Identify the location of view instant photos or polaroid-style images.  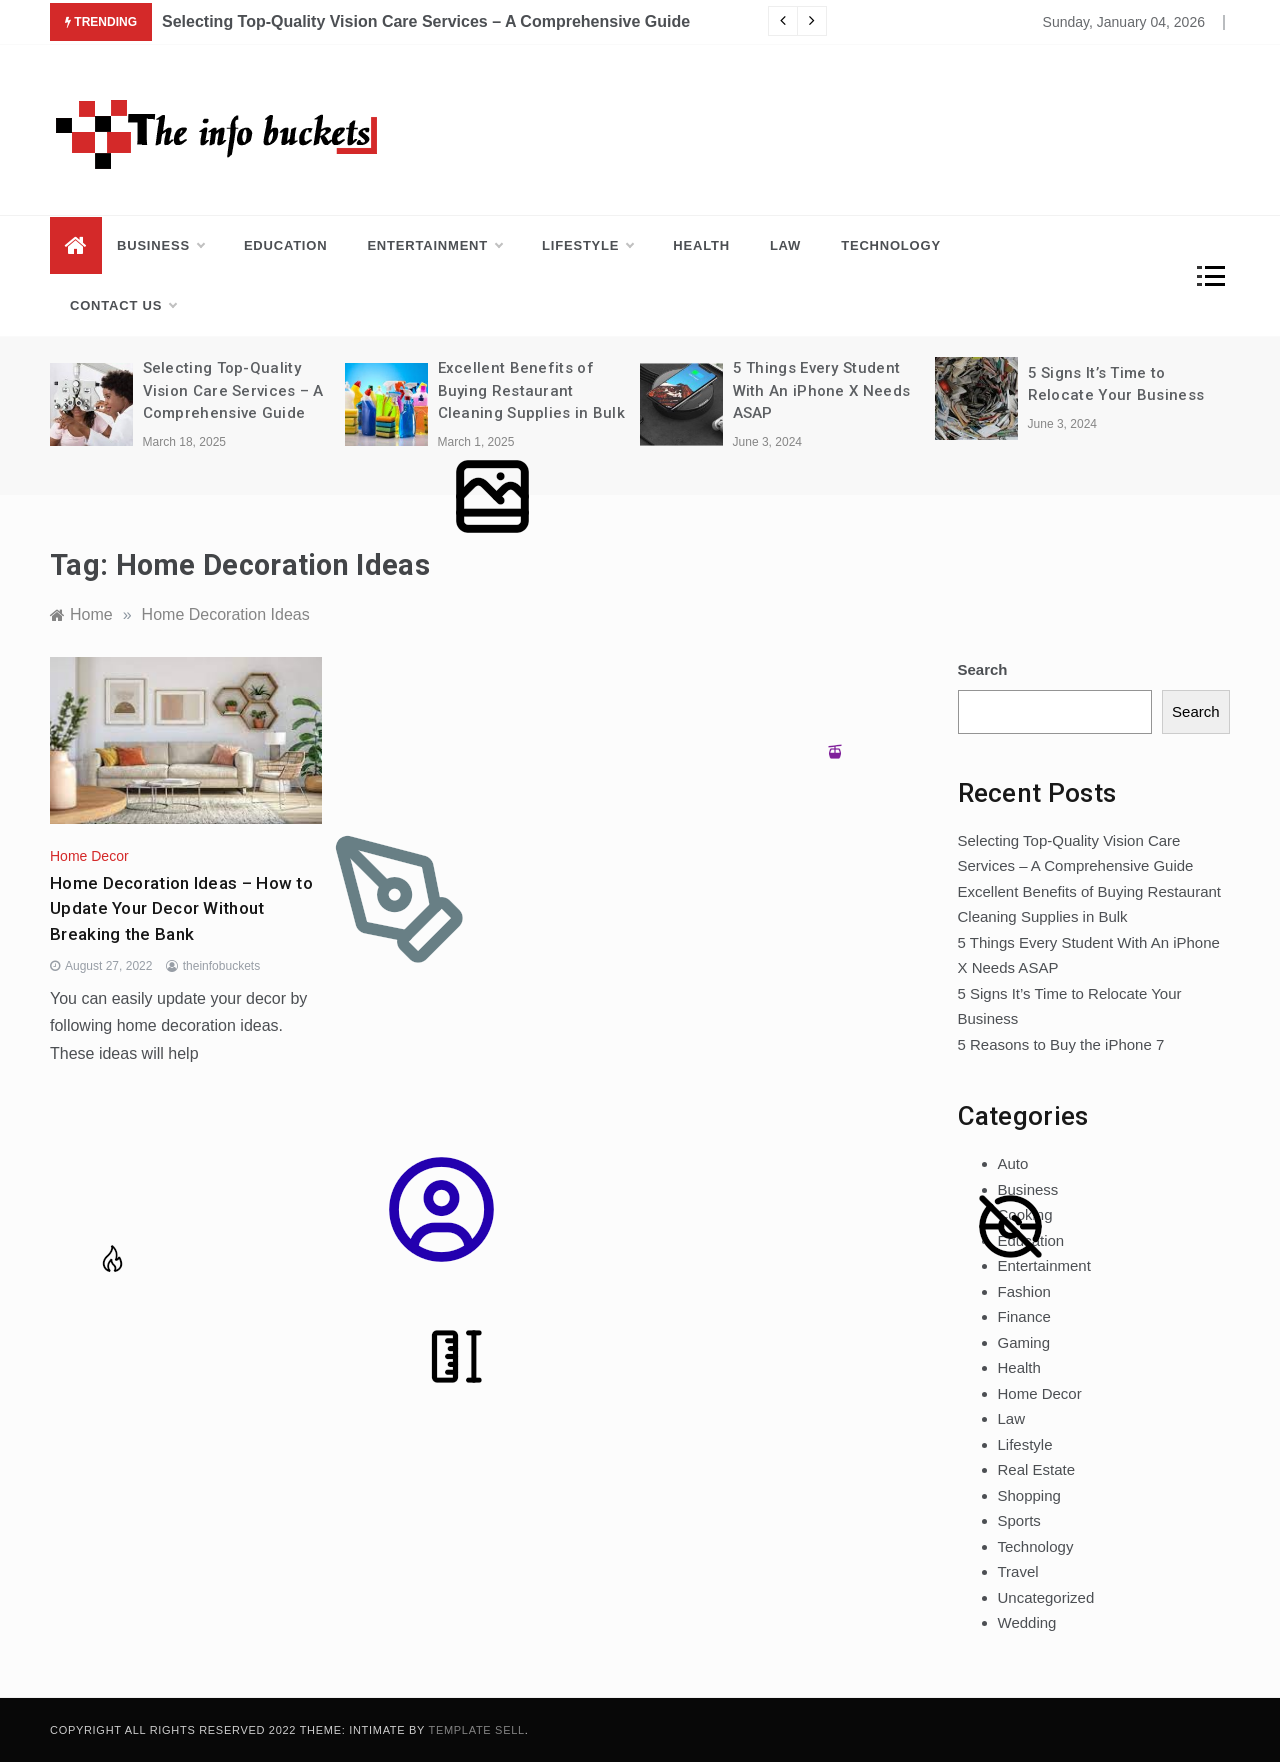
(492, 496).